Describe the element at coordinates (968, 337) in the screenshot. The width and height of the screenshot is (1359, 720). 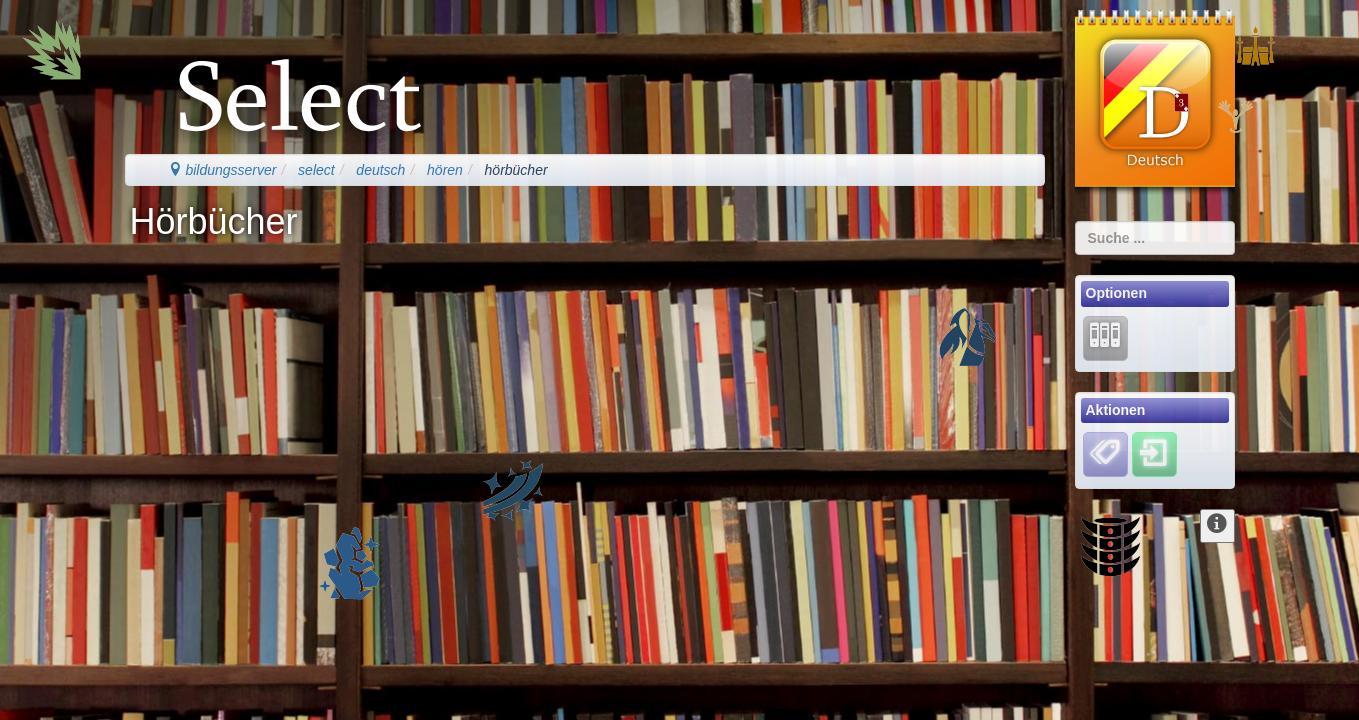
I see `select a ranger or mounted character class` at that location.